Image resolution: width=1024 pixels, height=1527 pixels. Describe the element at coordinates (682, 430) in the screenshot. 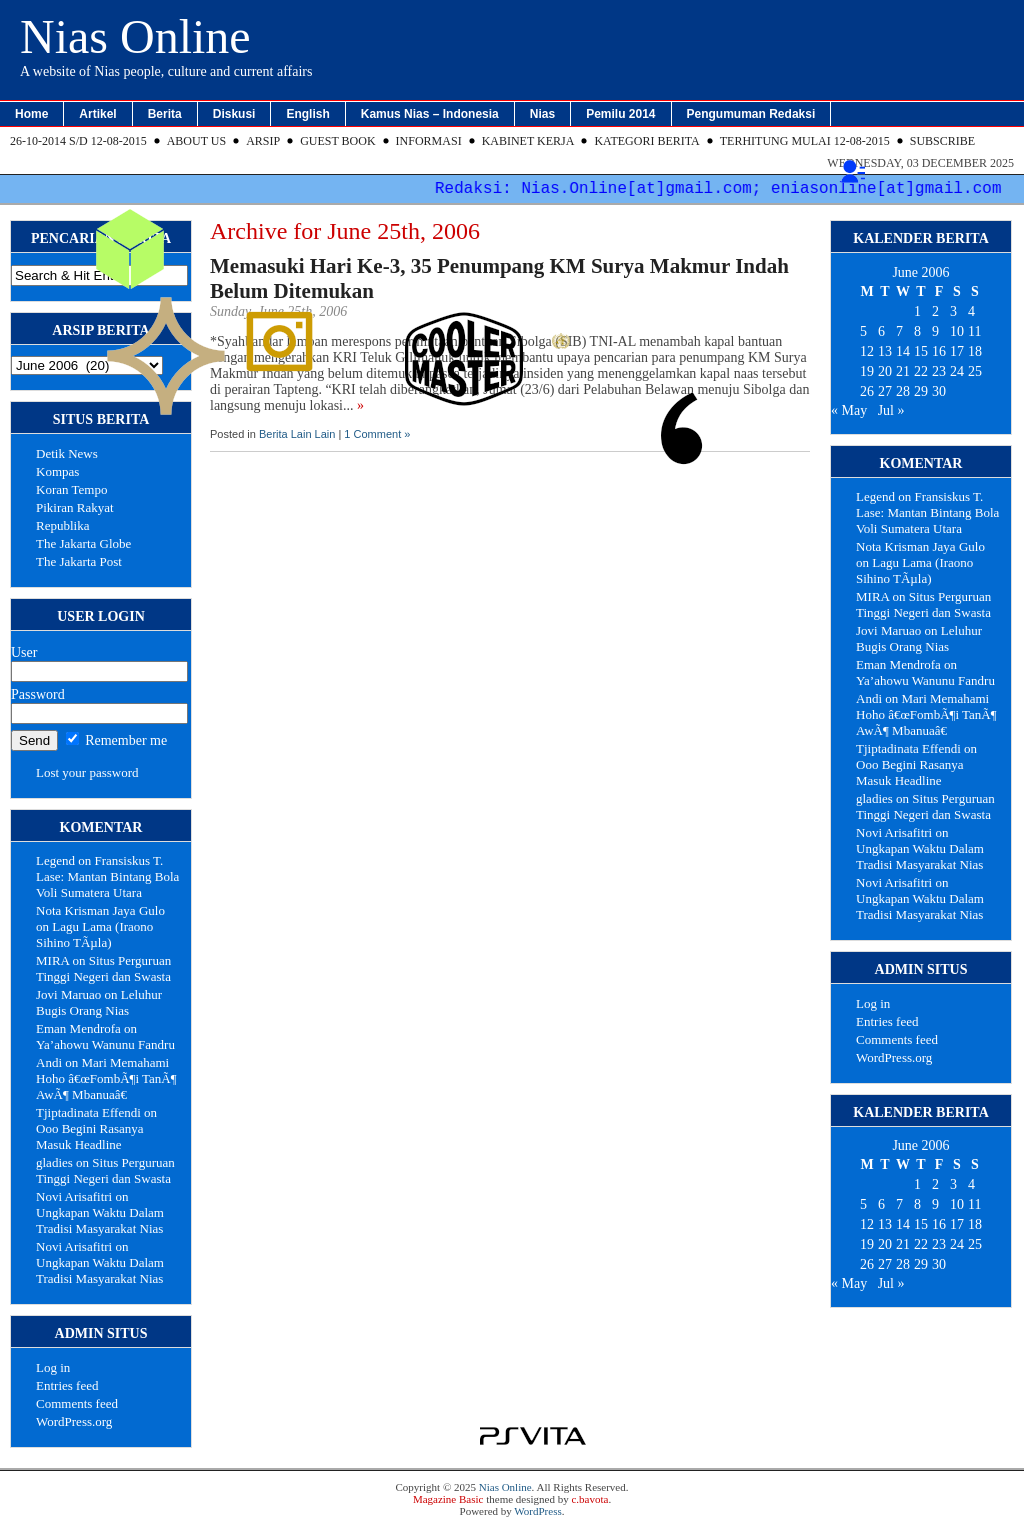

I see `insert a block quote or citation` at that location.